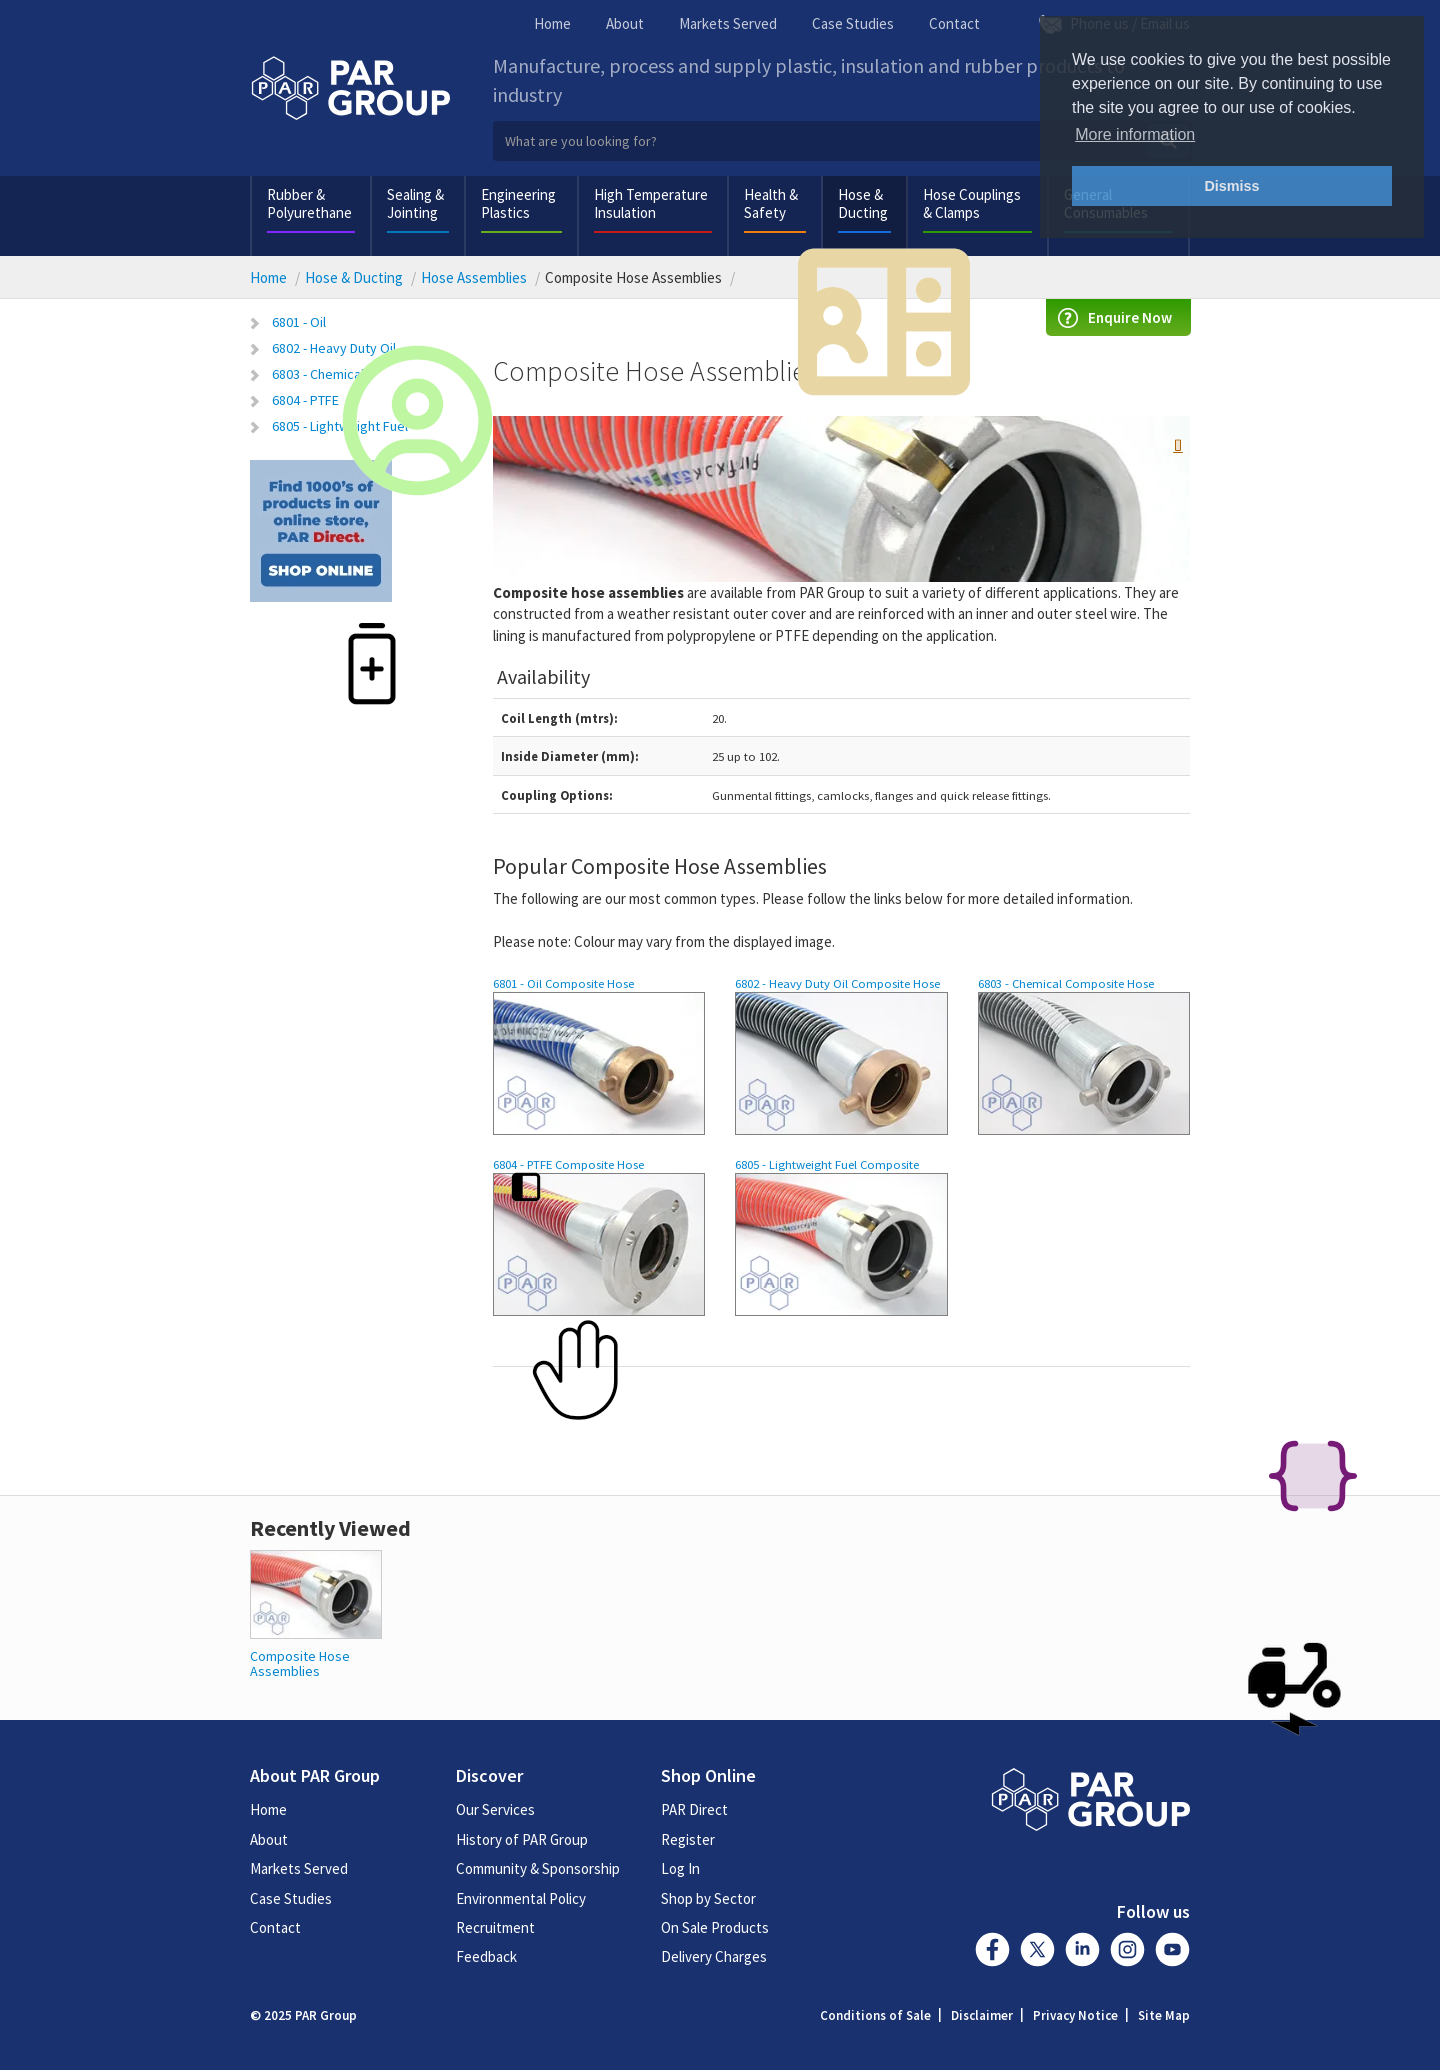 This screenshot has width=1440, height=2070. Describe the element at coordinates (417, 420) in the screenshot. I see `view your profile` at that location.